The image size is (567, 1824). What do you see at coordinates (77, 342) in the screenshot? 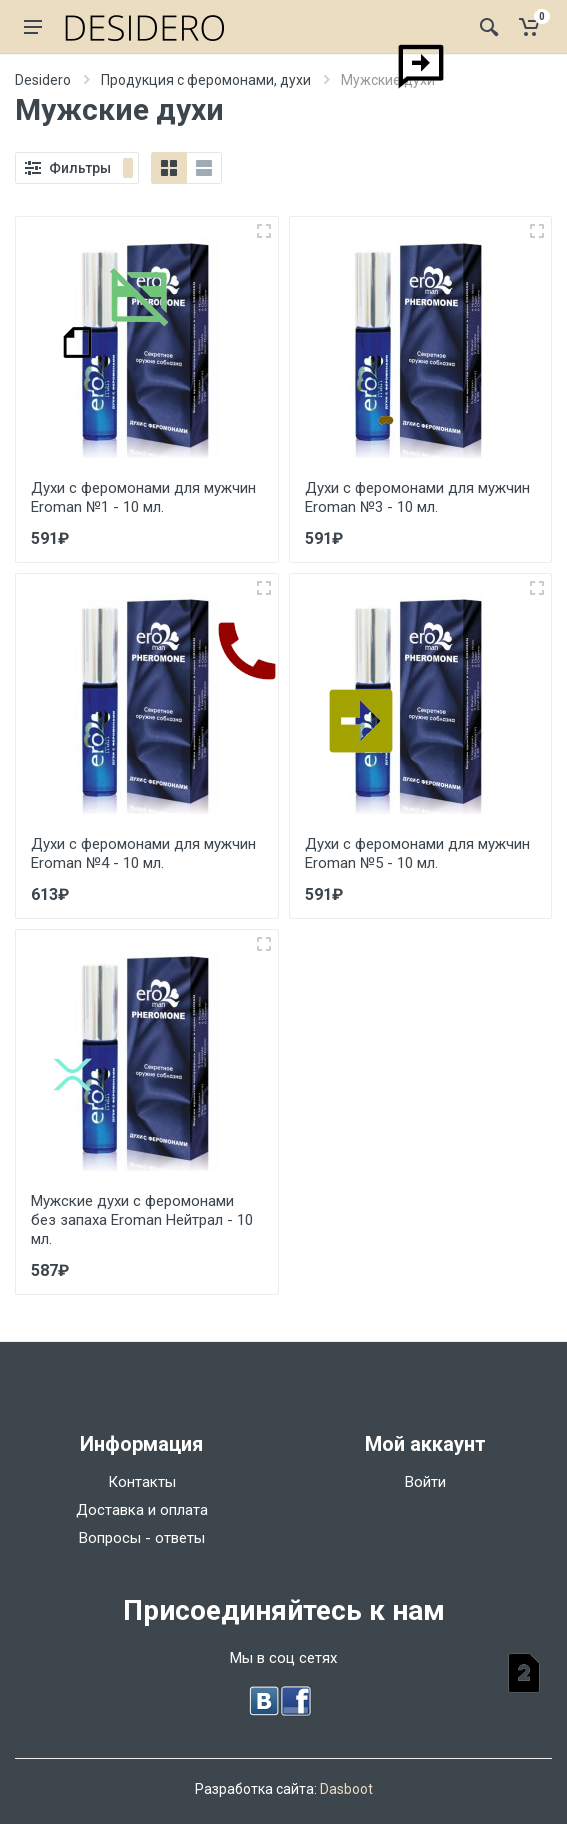
I see `view or open a document` at bounding box center [77, 342].